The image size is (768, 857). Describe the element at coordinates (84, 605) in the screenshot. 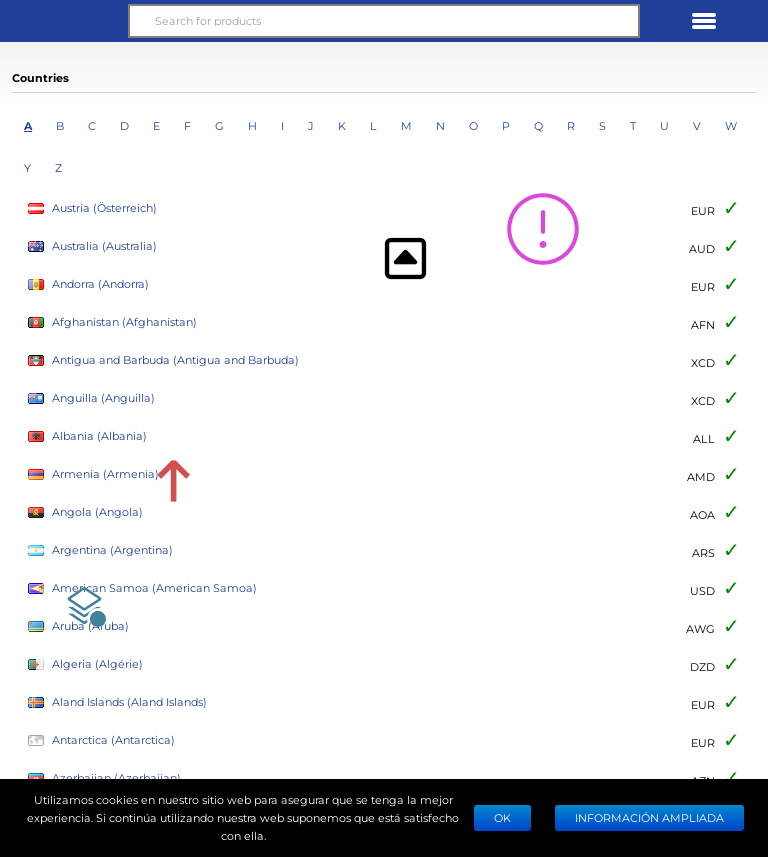

I see `layers with unread notification or update available` at that location.